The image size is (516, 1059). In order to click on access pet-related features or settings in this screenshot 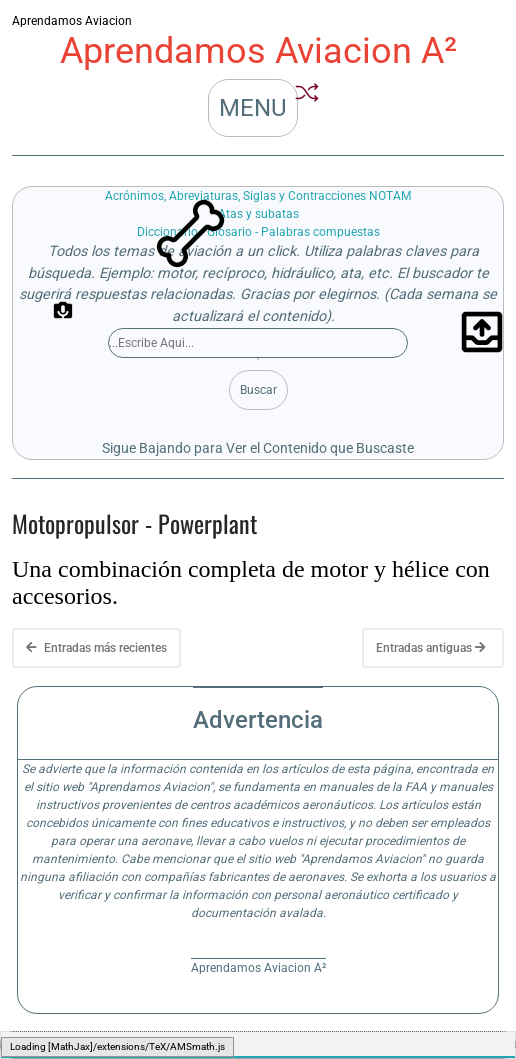, I will do `click(190, 233)`.